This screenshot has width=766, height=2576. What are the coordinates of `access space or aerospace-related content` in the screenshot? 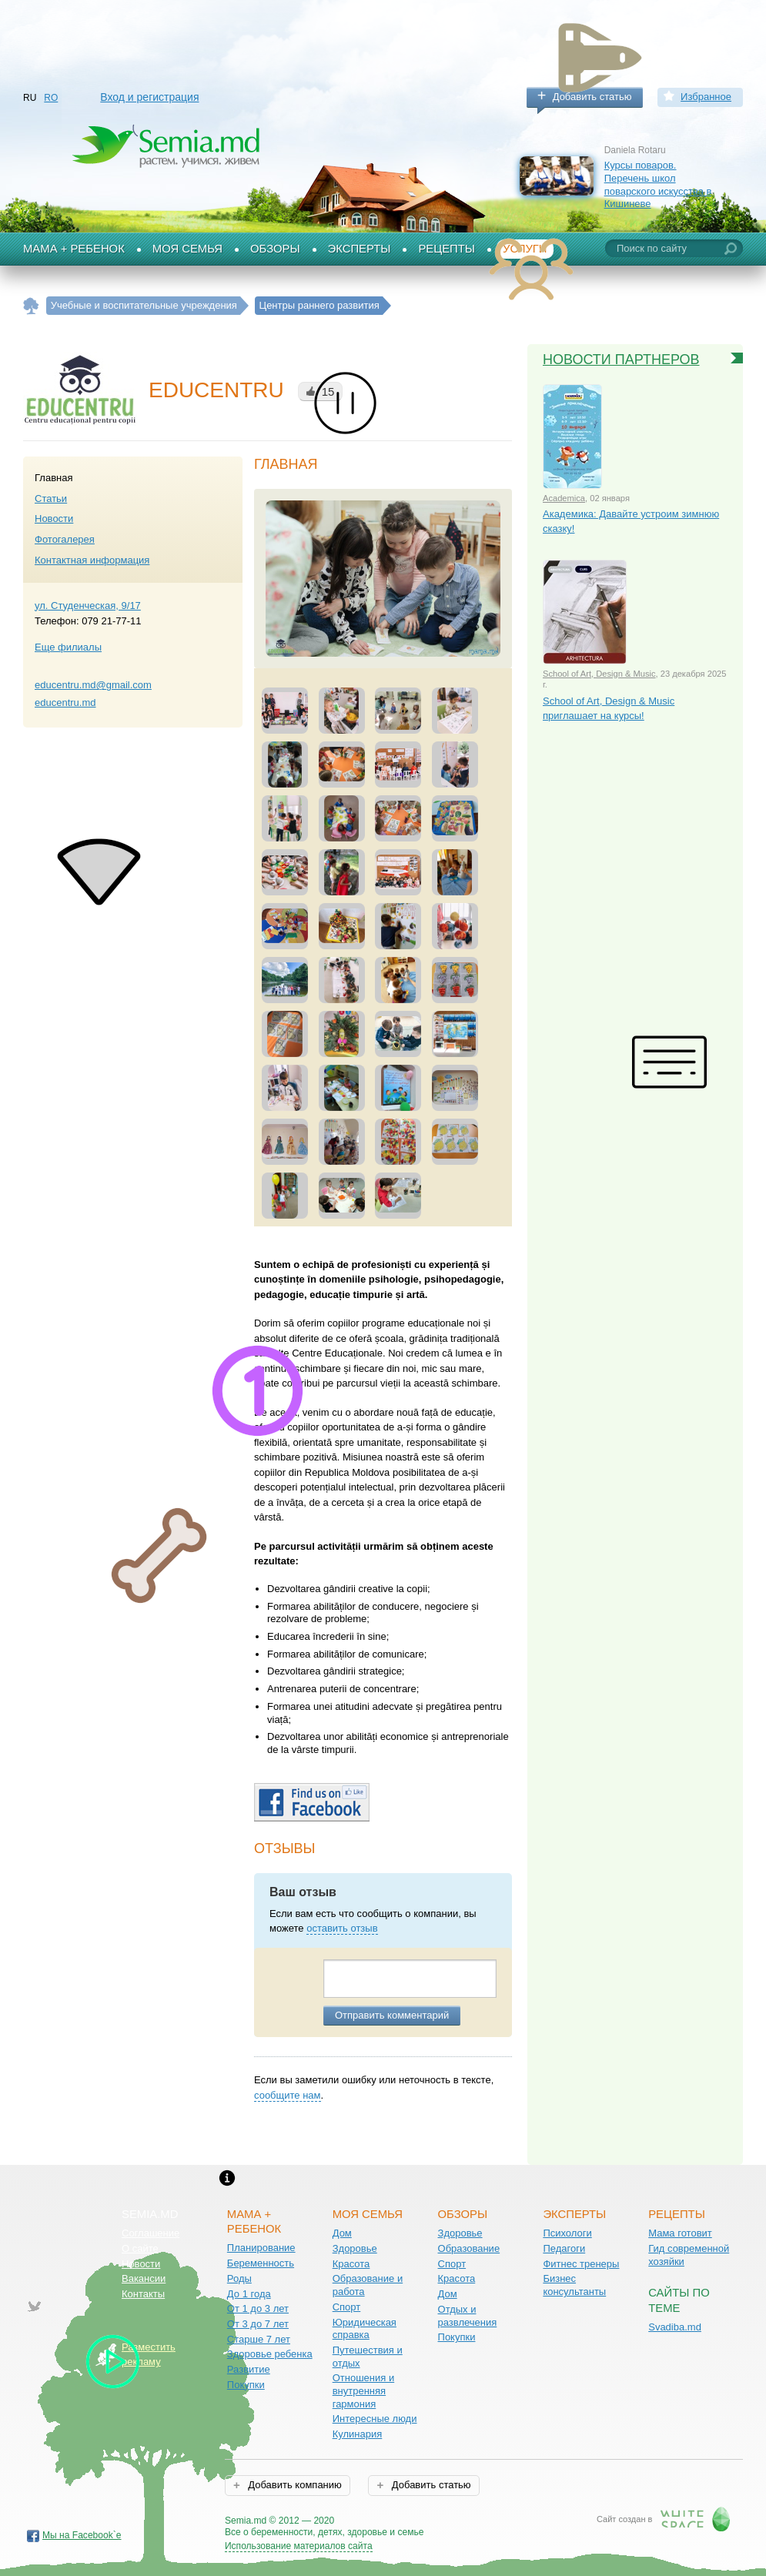 It's located at (603, 58).